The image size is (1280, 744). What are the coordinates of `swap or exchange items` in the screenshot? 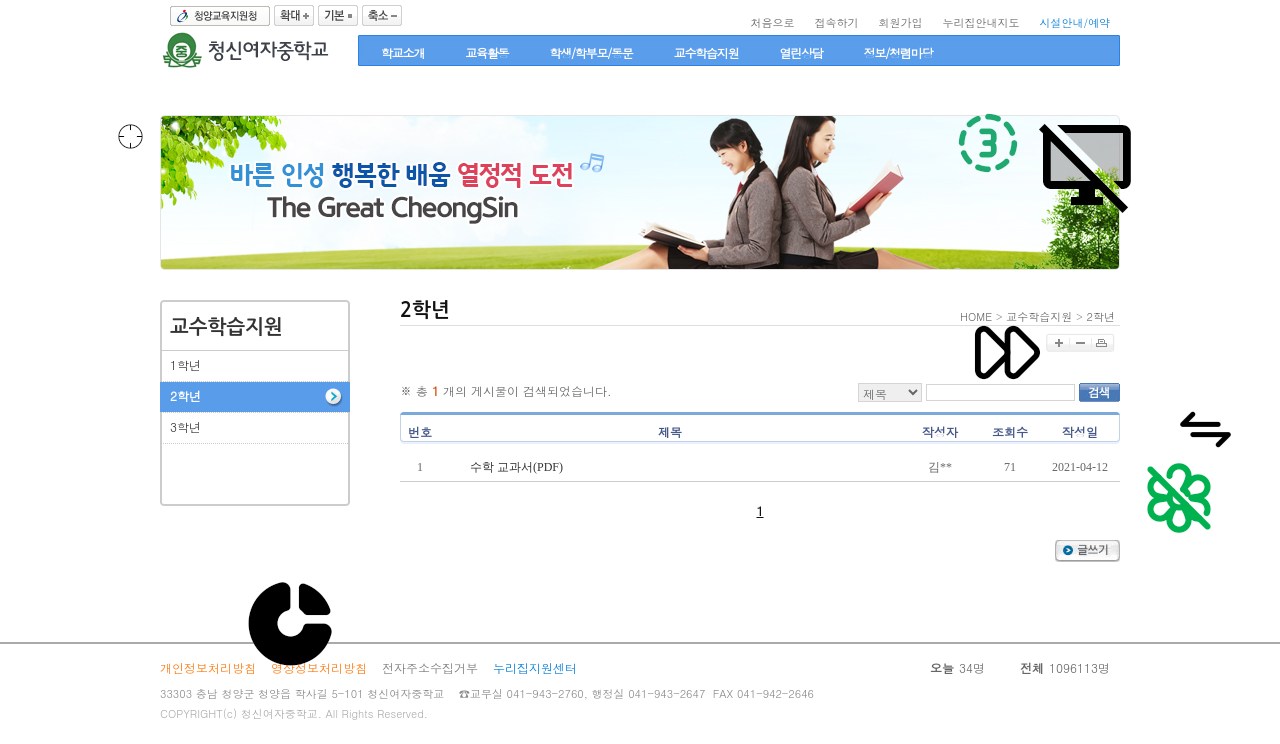 It's located at (1205, 429).